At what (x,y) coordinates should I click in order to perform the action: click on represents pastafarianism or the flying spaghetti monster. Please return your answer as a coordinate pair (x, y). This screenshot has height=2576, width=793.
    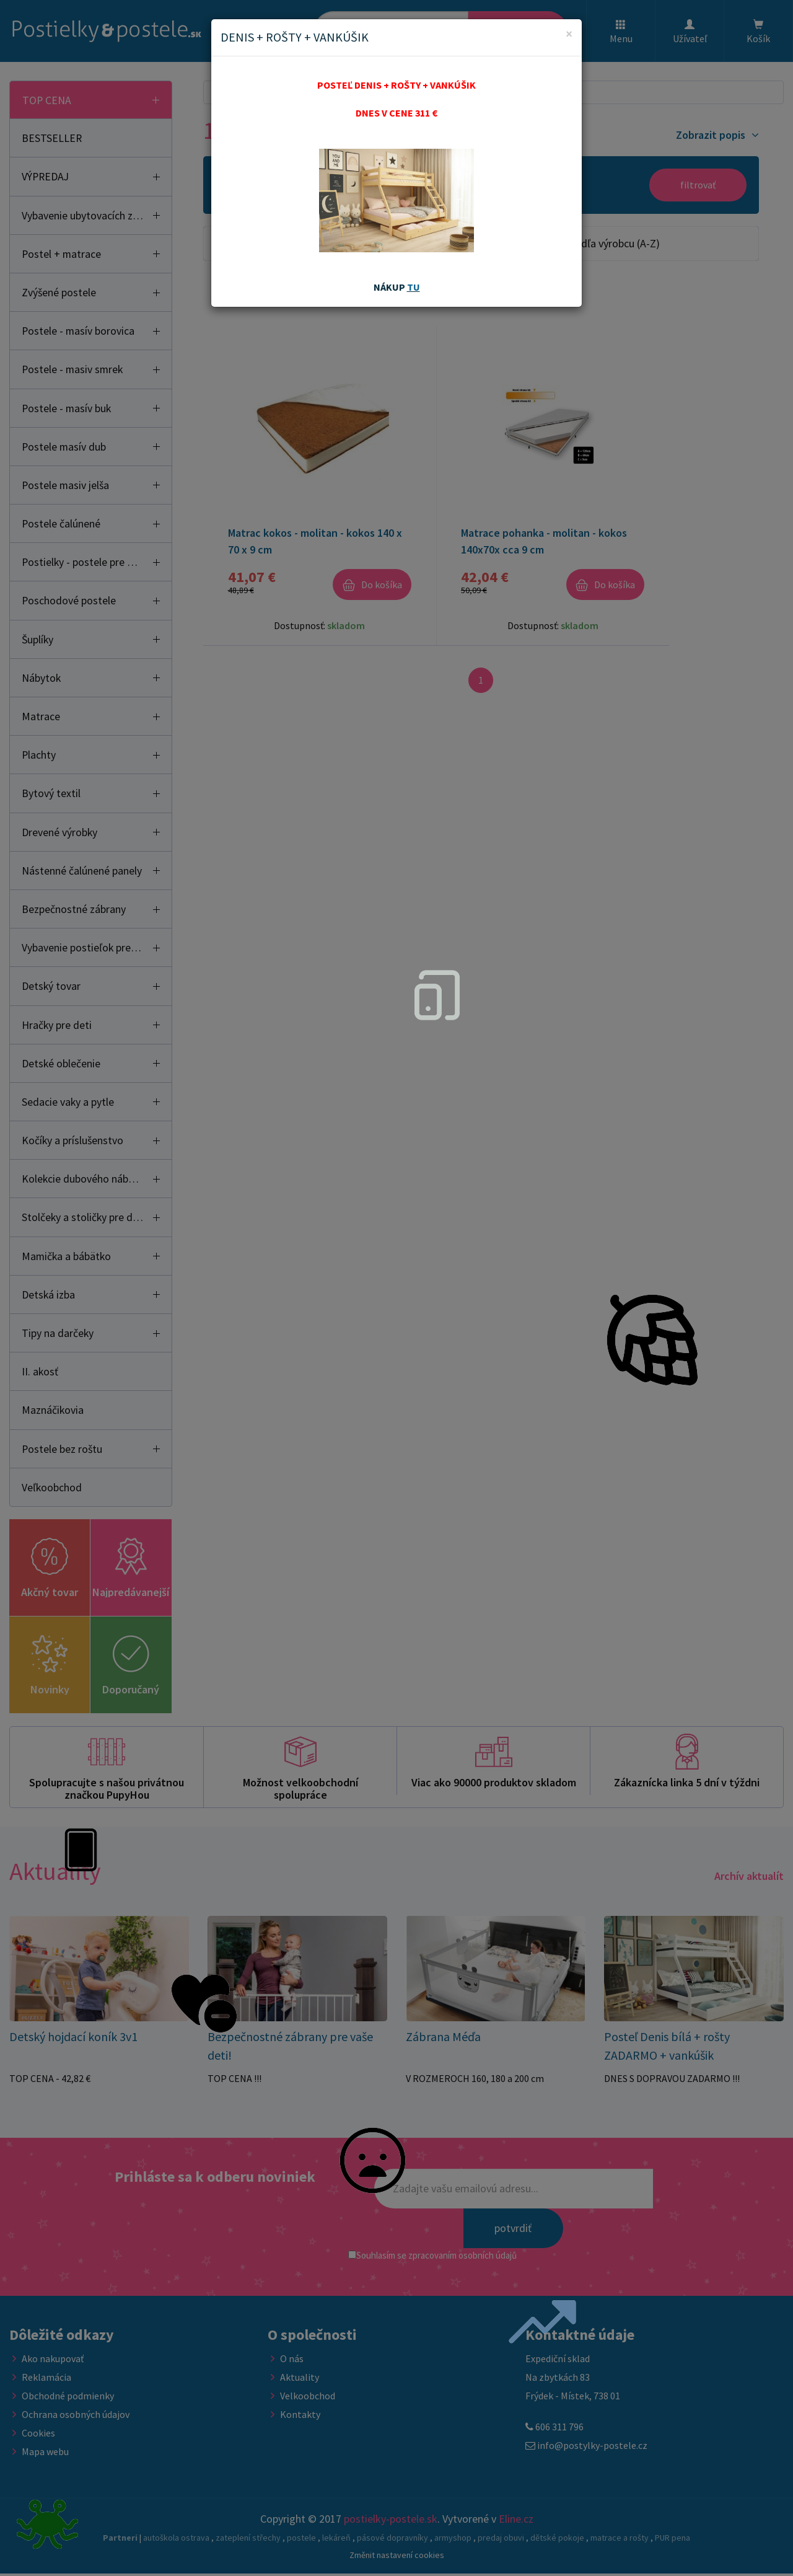
    Looking at the image, I should click on (47, 2524).